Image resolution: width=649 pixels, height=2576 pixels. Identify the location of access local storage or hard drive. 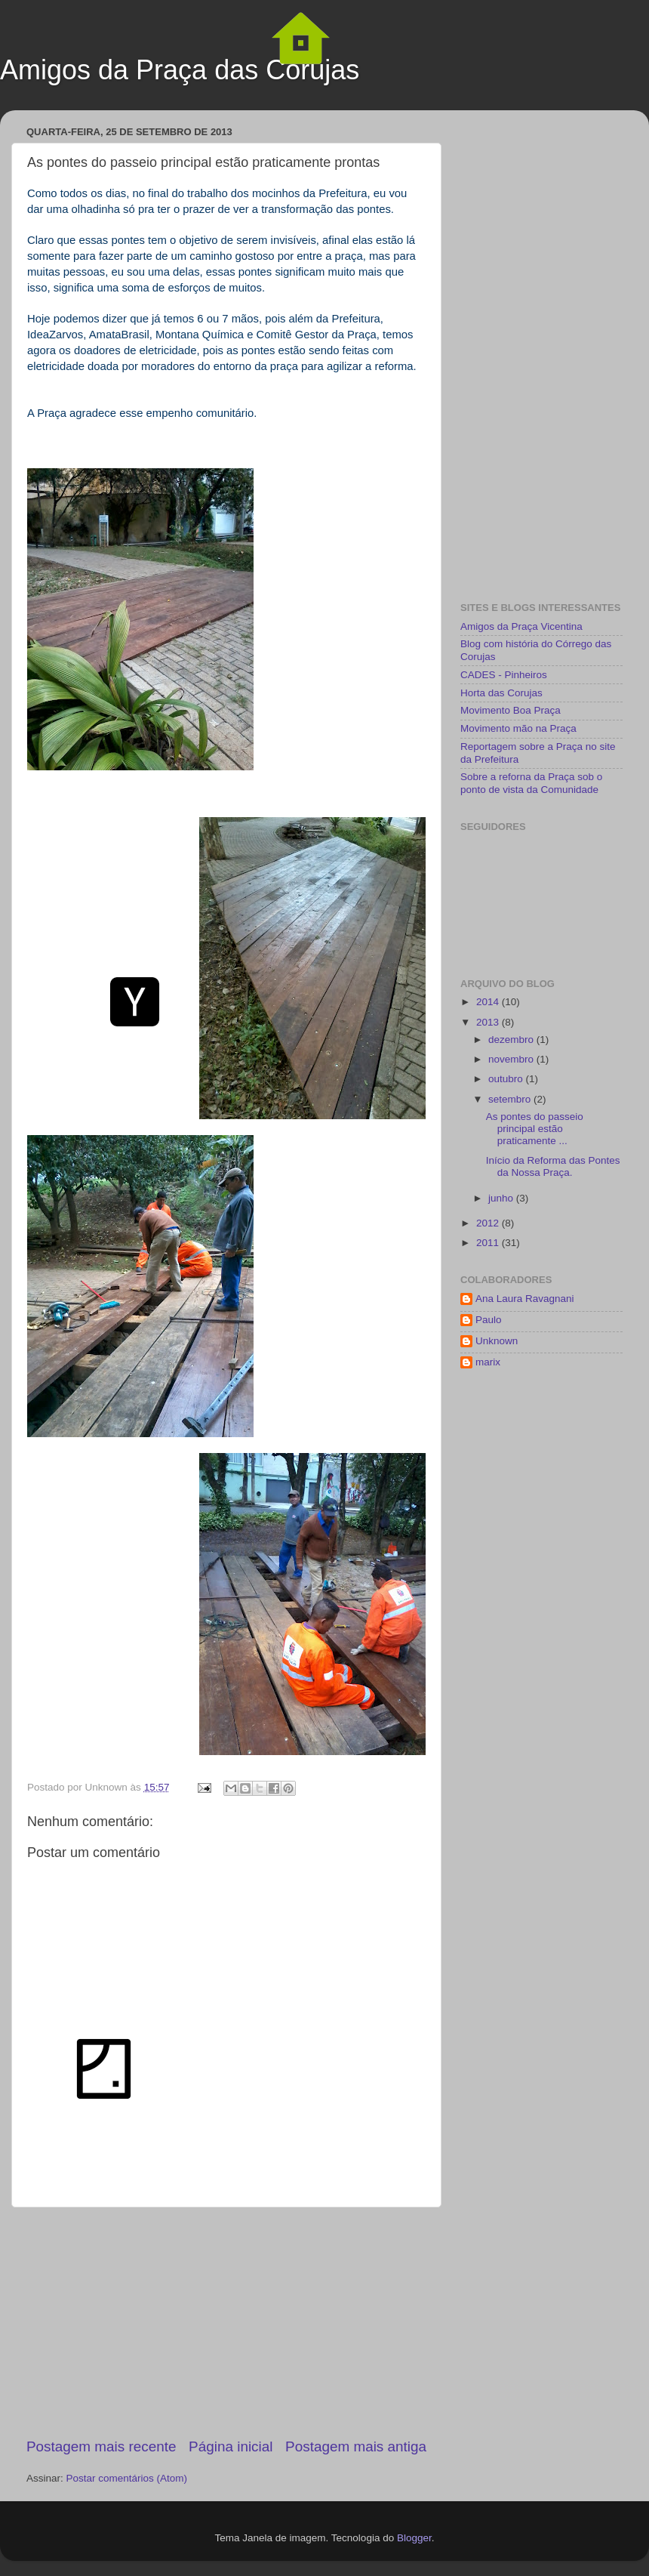
(103, 2069).